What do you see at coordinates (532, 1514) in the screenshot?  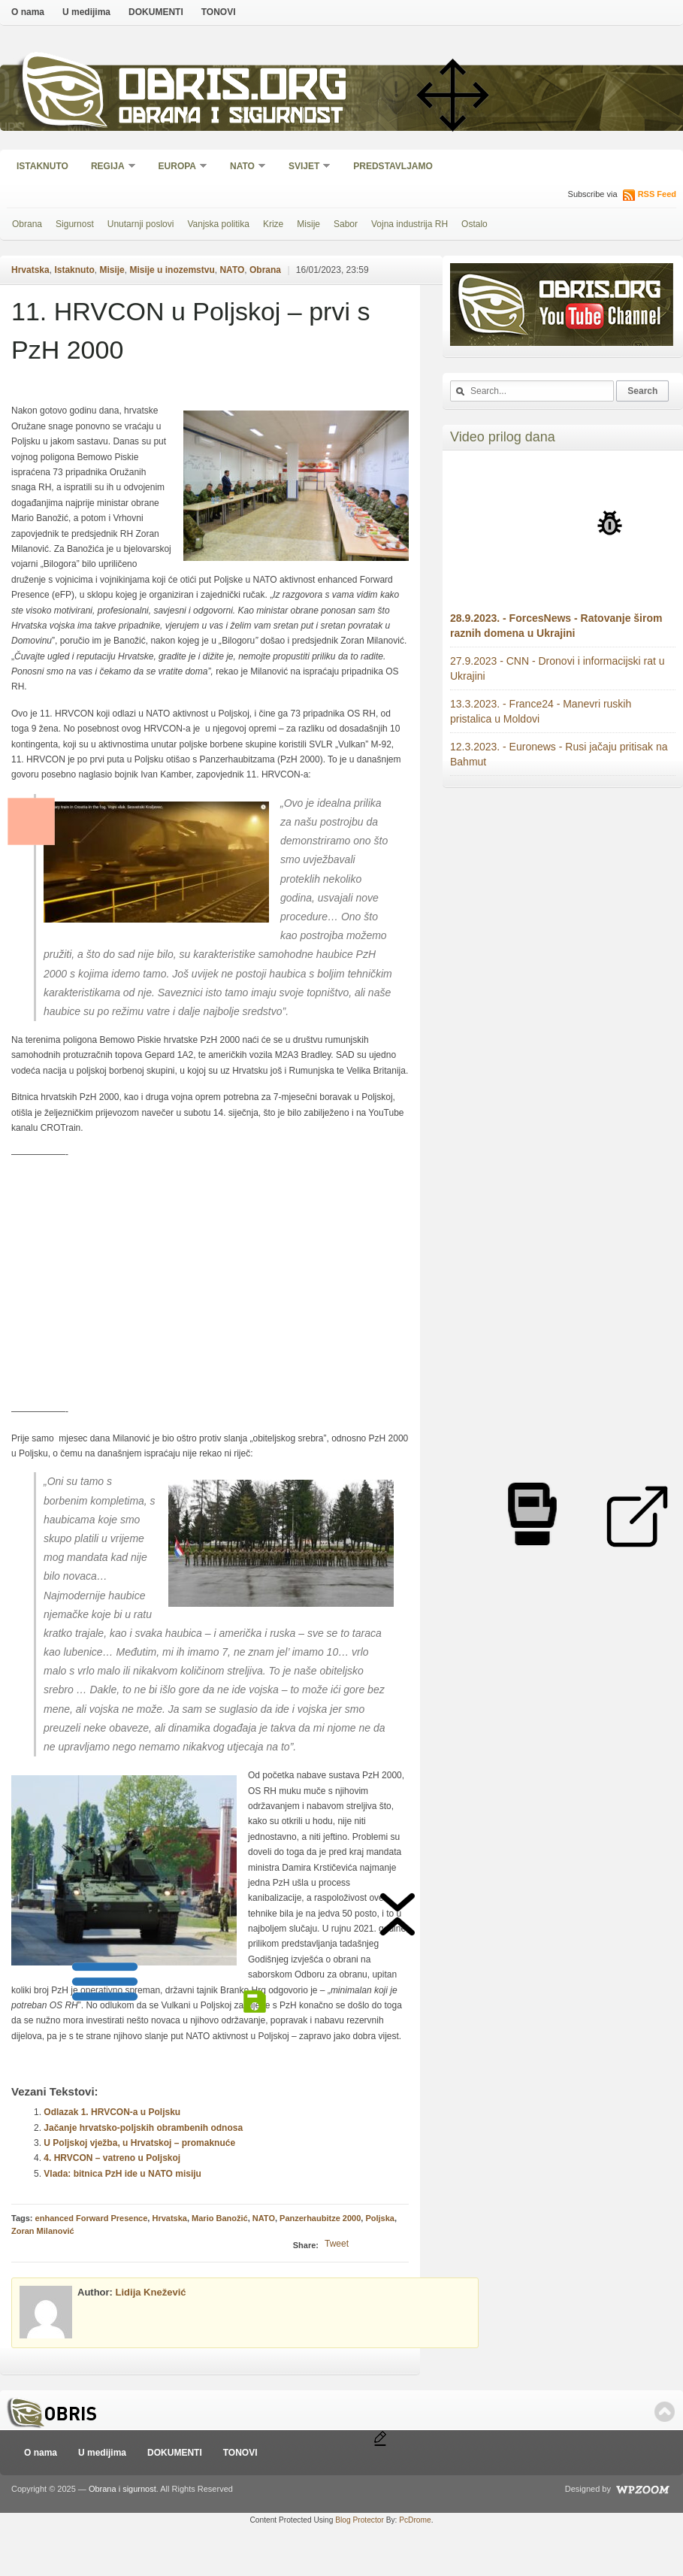 I see `access mixed martial arts or boxing content` at bounding box center [532, 1514].